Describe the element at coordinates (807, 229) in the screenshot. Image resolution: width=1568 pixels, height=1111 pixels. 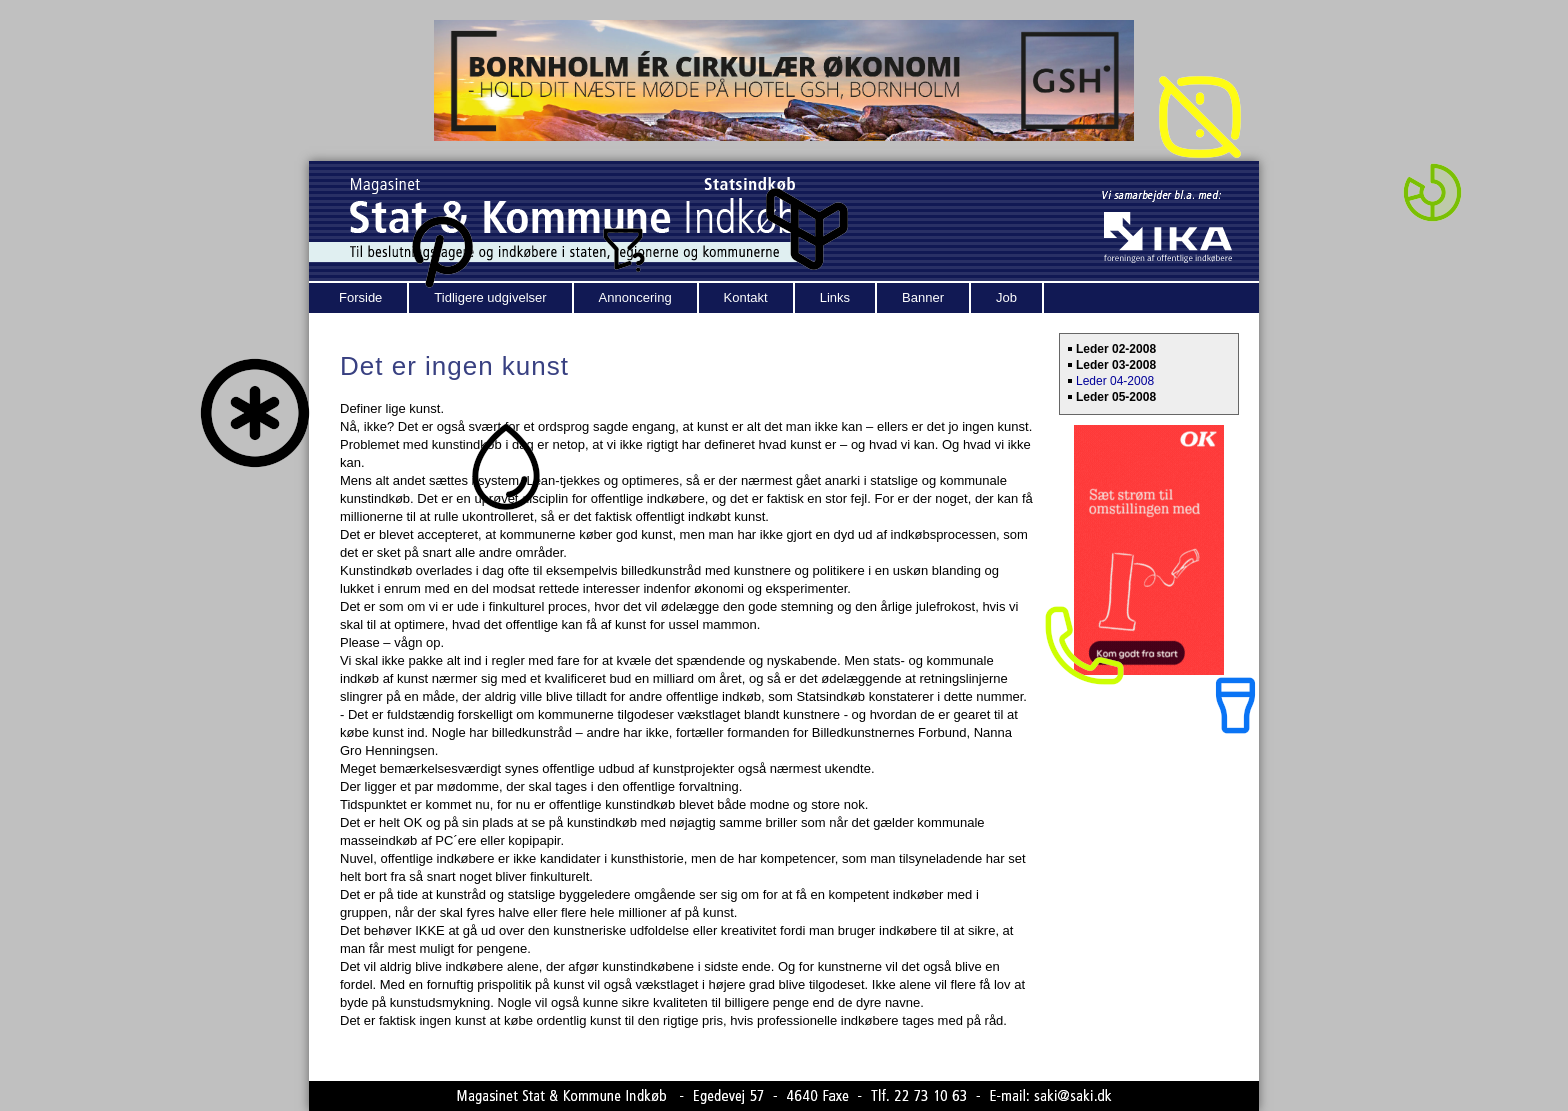
I see `terraform by hashicorp branding or integration` at that location.